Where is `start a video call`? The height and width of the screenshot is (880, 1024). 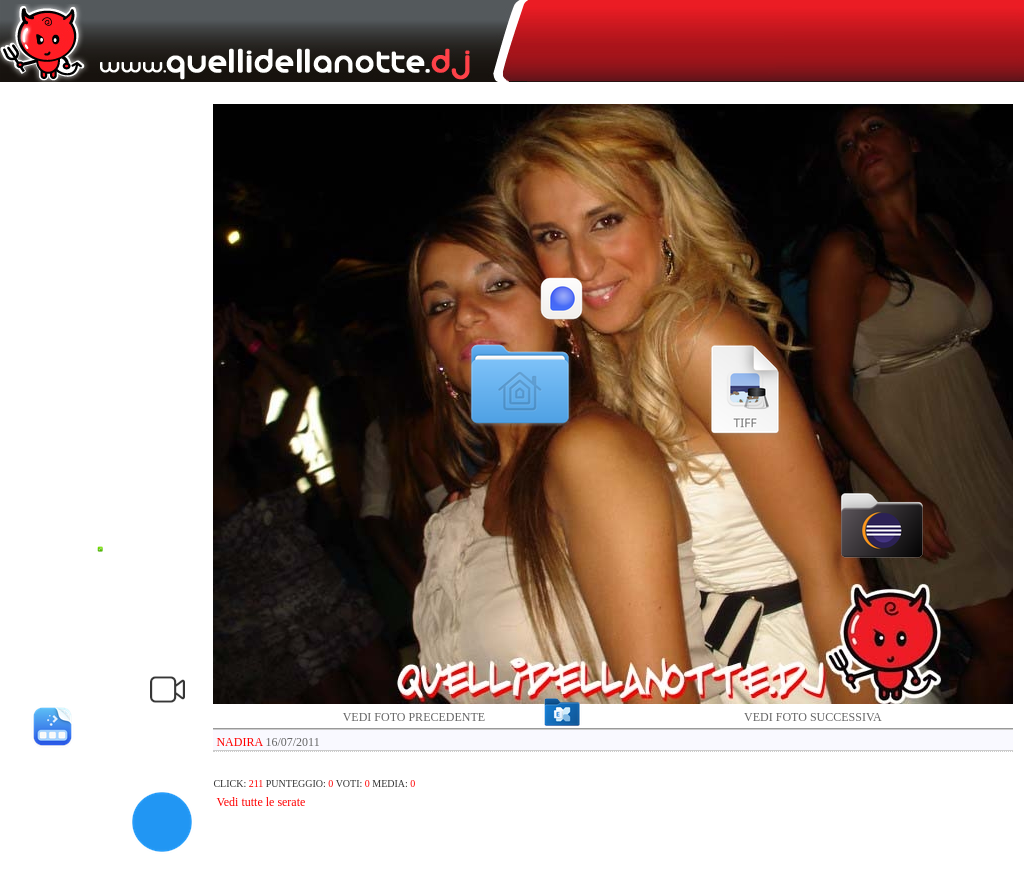 start a video call is located at coordinates (167, 689).